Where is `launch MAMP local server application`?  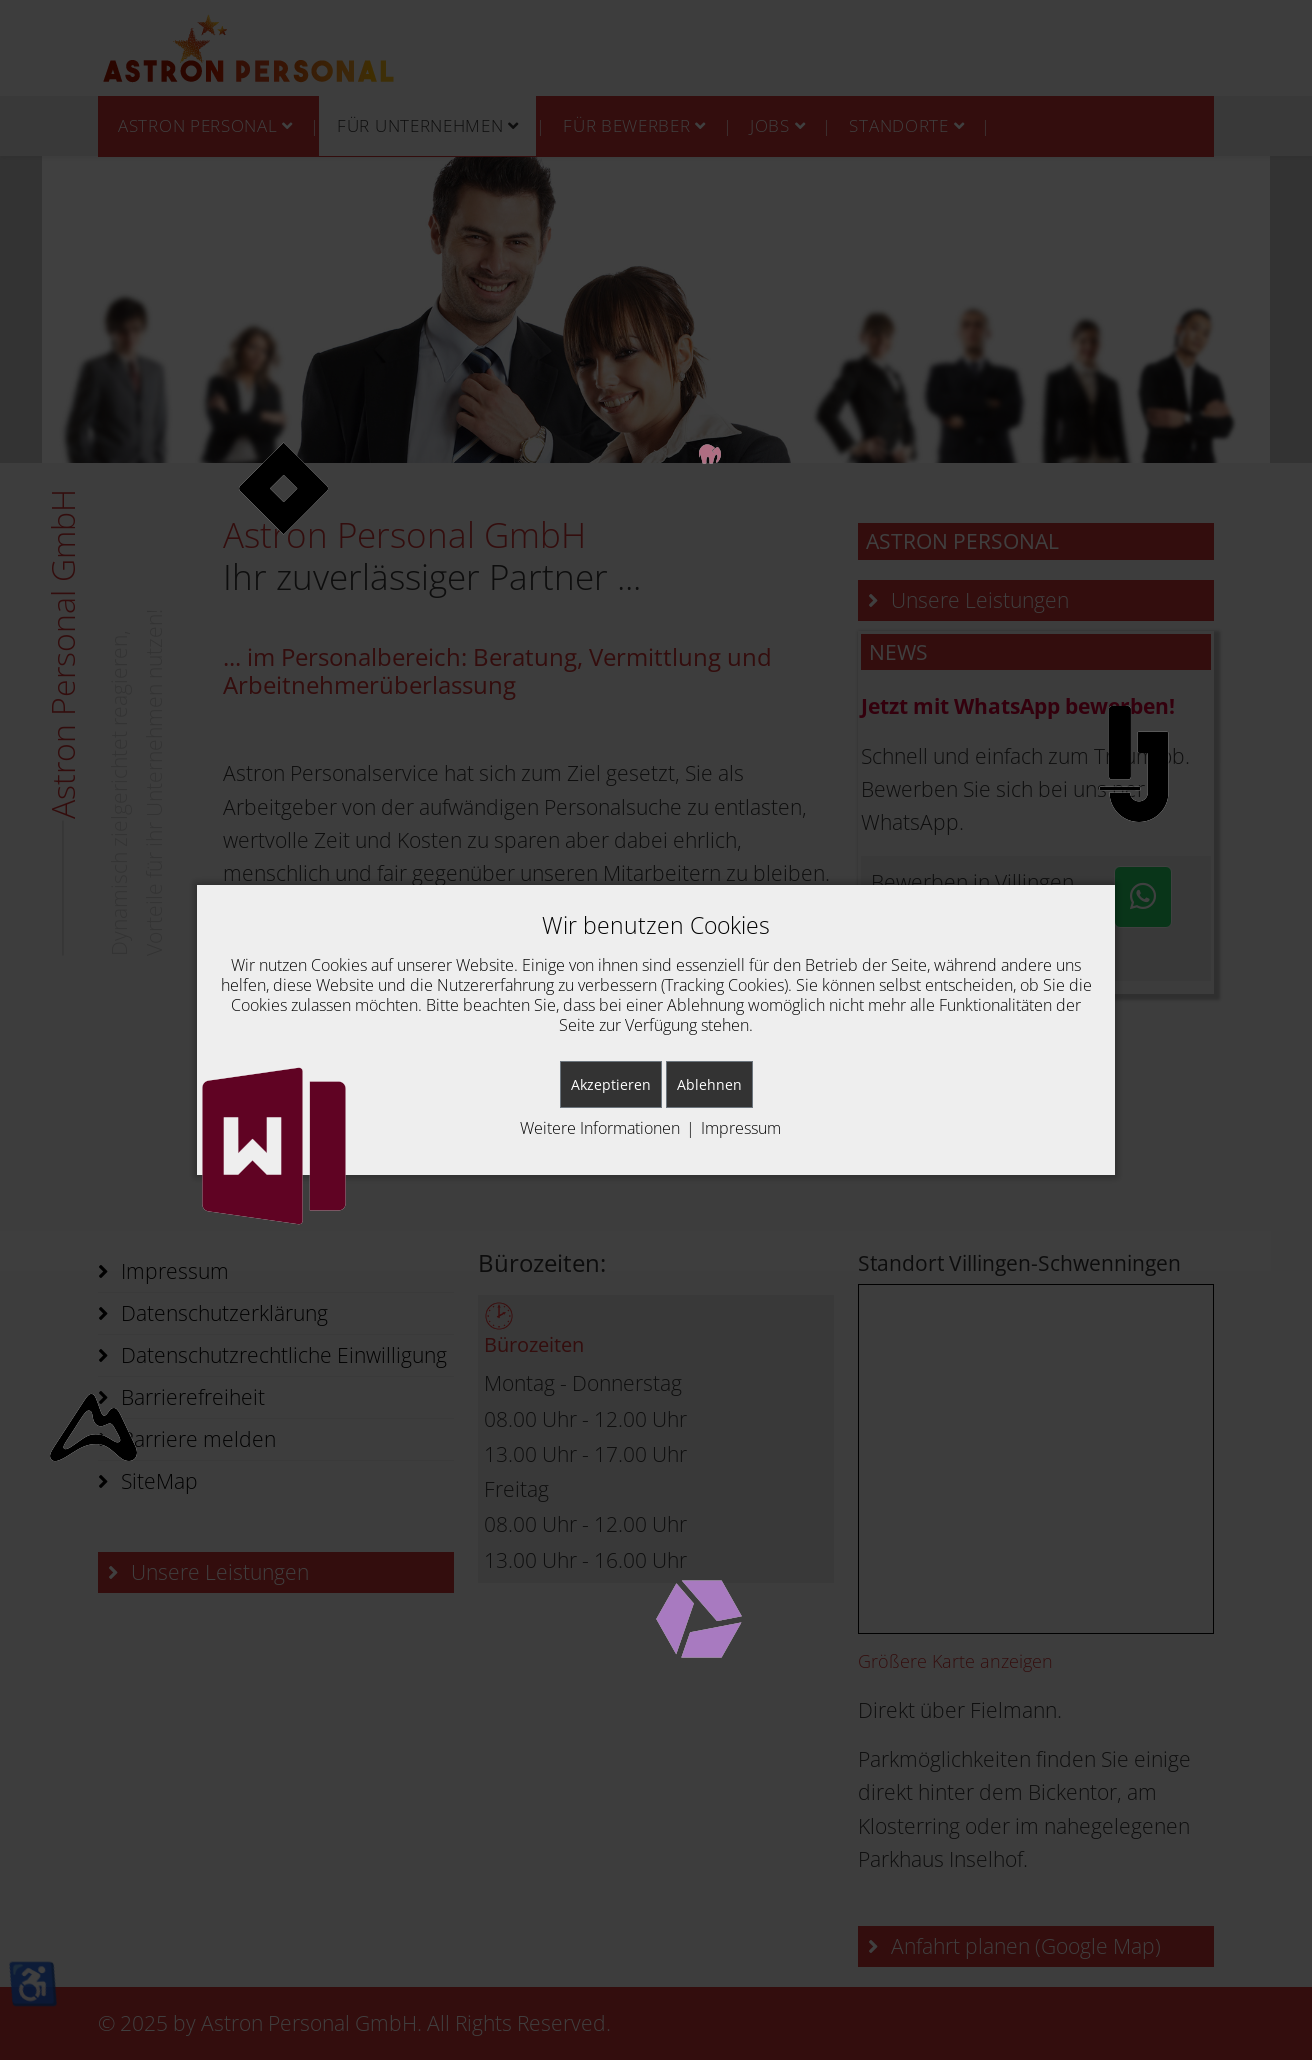
launch MAMP local server application is located at coordinates (710, 454).